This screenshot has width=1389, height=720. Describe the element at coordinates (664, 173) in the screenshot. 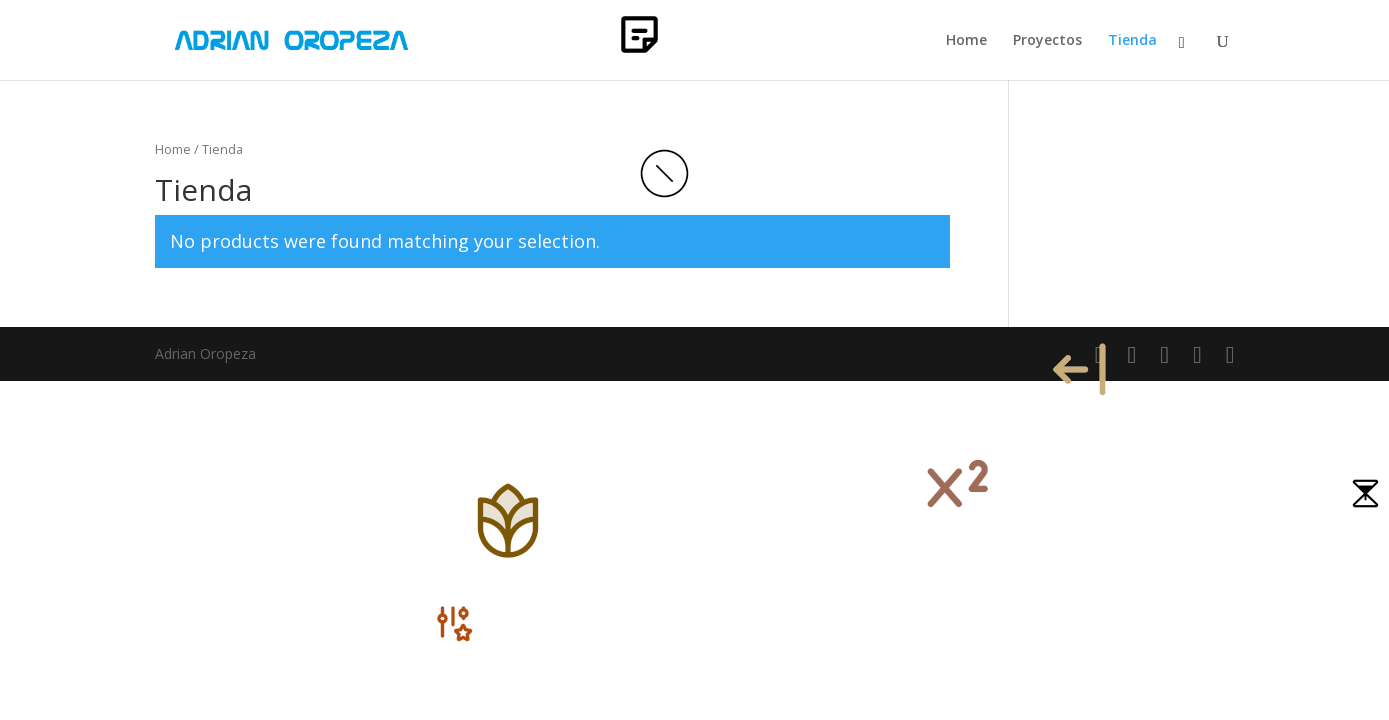

I see `indicates a prohibited or restricted action` at that location.